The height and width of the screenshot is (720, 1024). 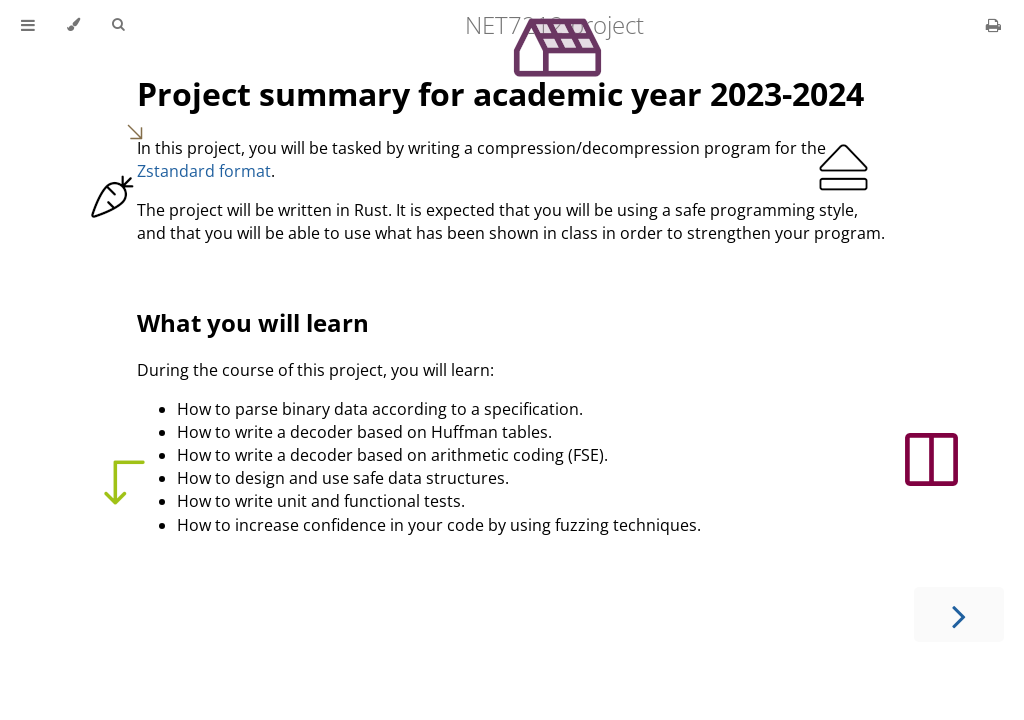 I want to click on eject media or disc, so click(x=843, y=170).